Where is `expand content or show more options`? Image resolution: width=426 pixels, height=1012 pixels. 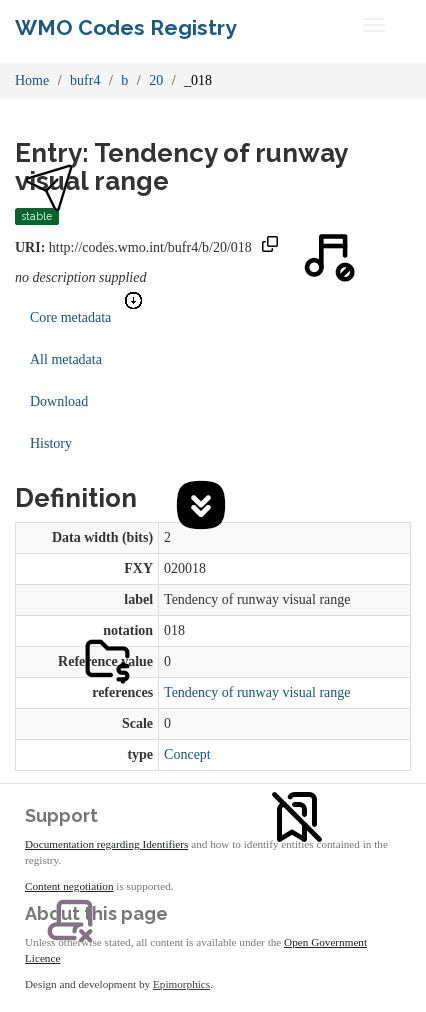 expand content or show more options is located at coordinates (201, 505).